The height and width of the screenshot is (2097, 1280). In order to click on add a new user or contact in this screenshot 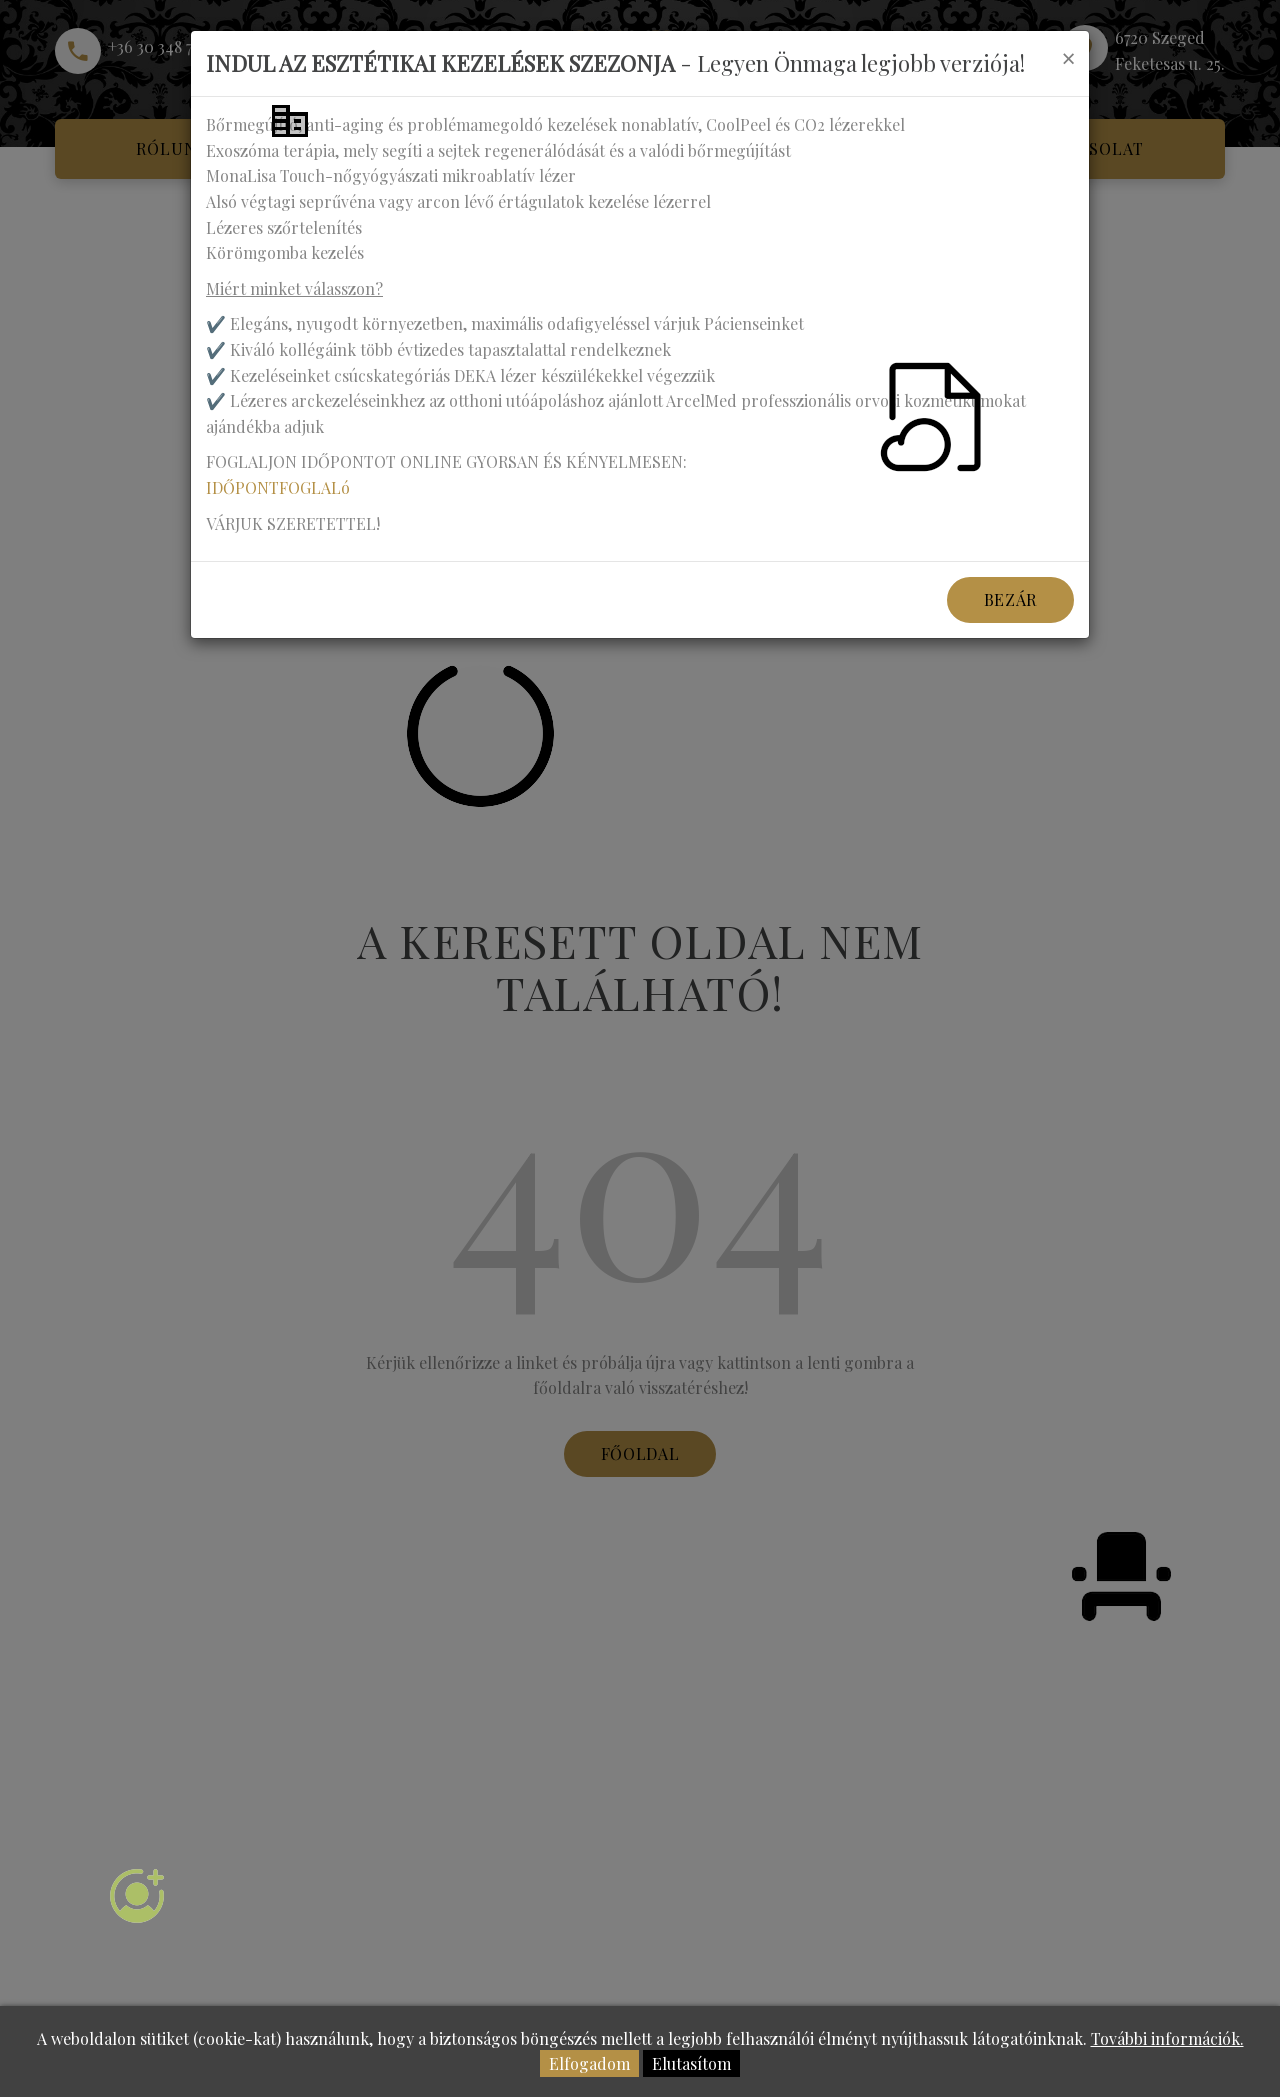, I will do `click(137, 1896)`.